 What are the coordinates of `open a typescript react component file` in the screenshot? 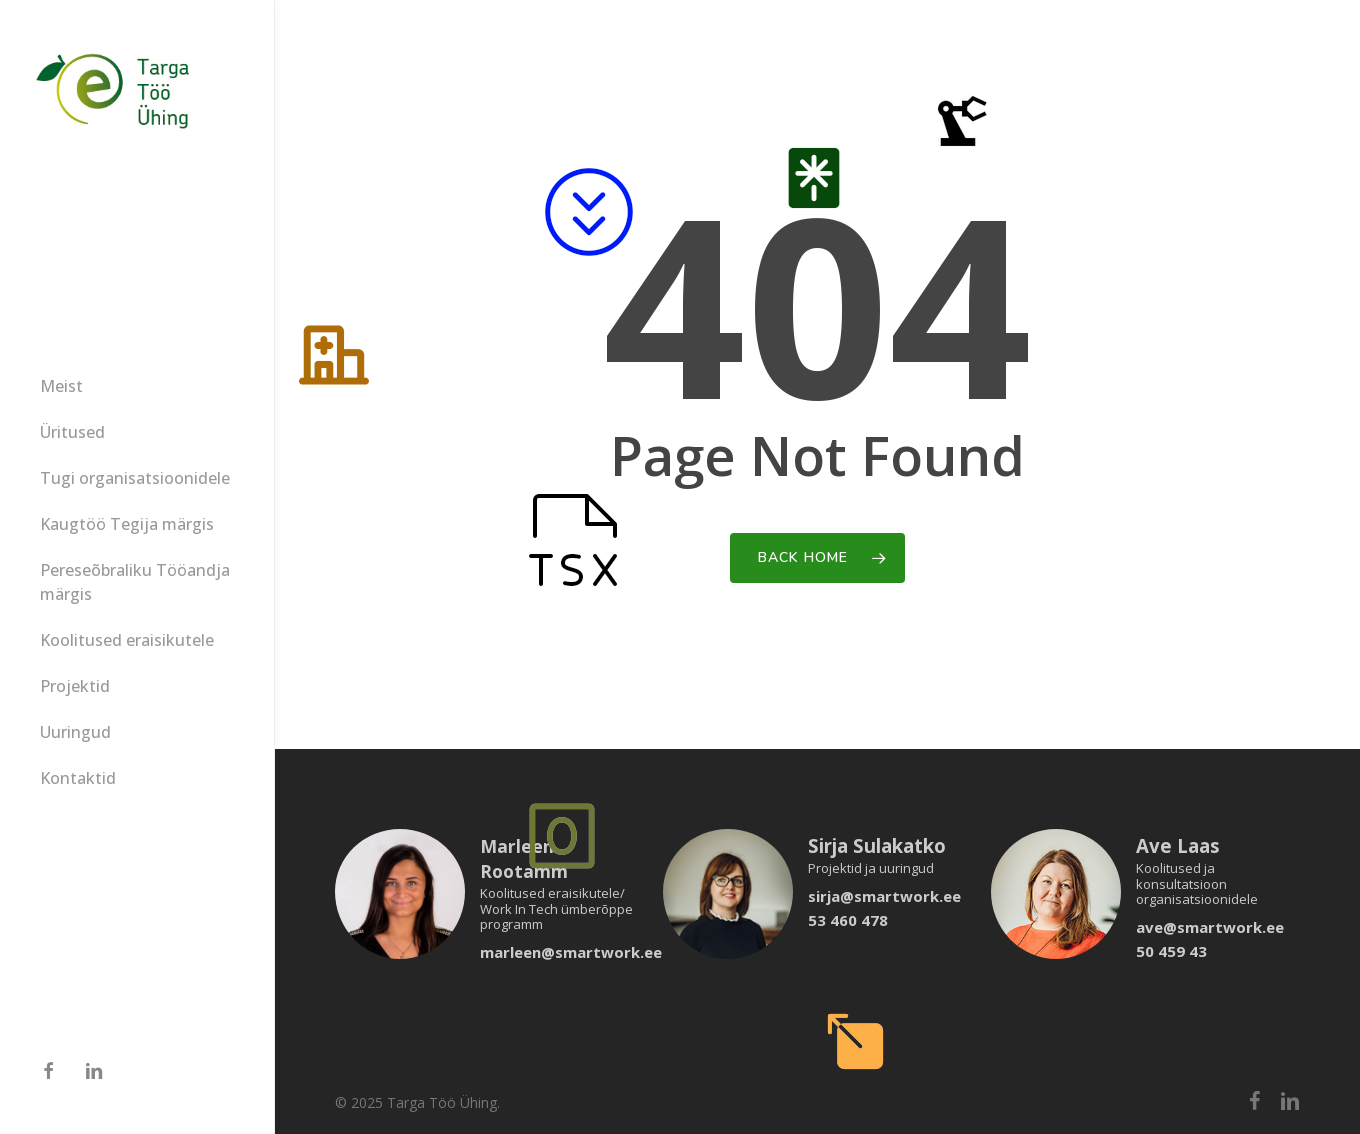 It's located at (575, 544).